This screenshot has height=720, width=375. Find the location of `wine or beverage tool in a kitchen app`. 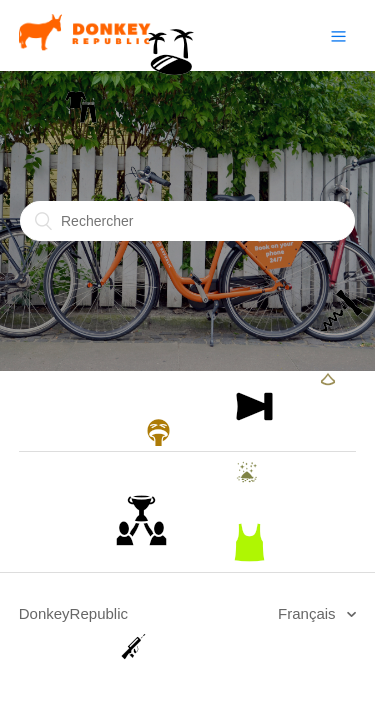

wine or beverage tool in a kitchen app is located at coordinates (340, 310).